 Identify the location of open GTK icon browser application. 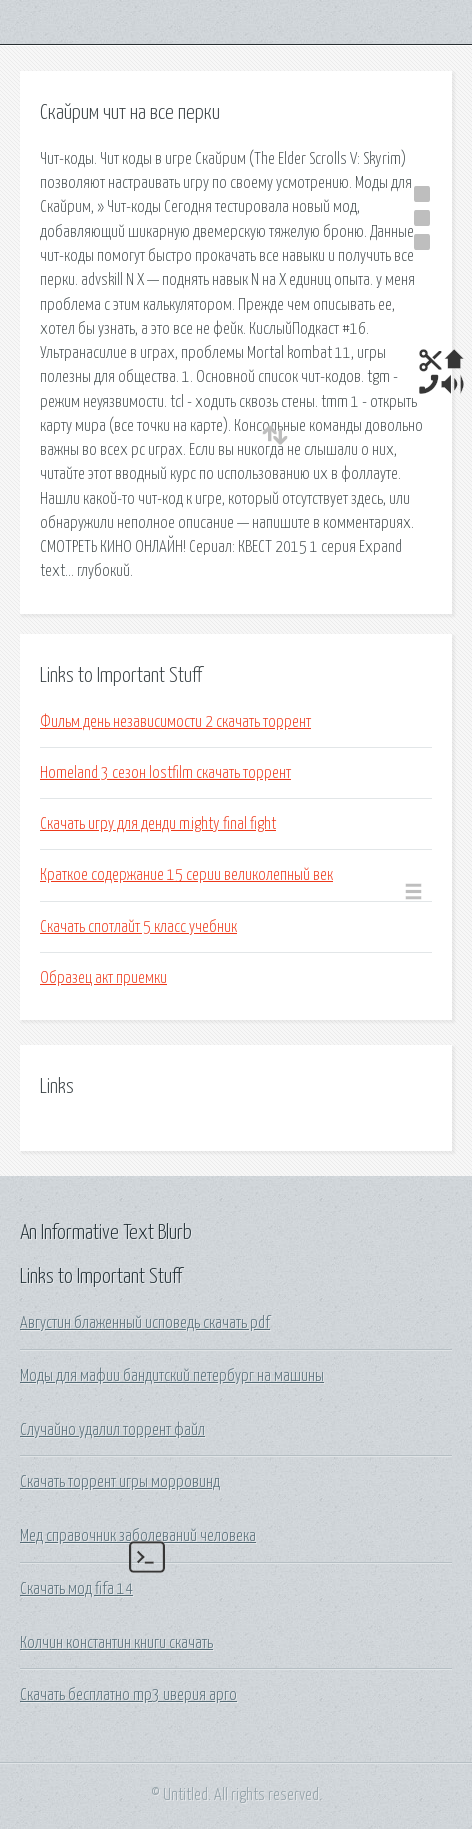
(441, 371).